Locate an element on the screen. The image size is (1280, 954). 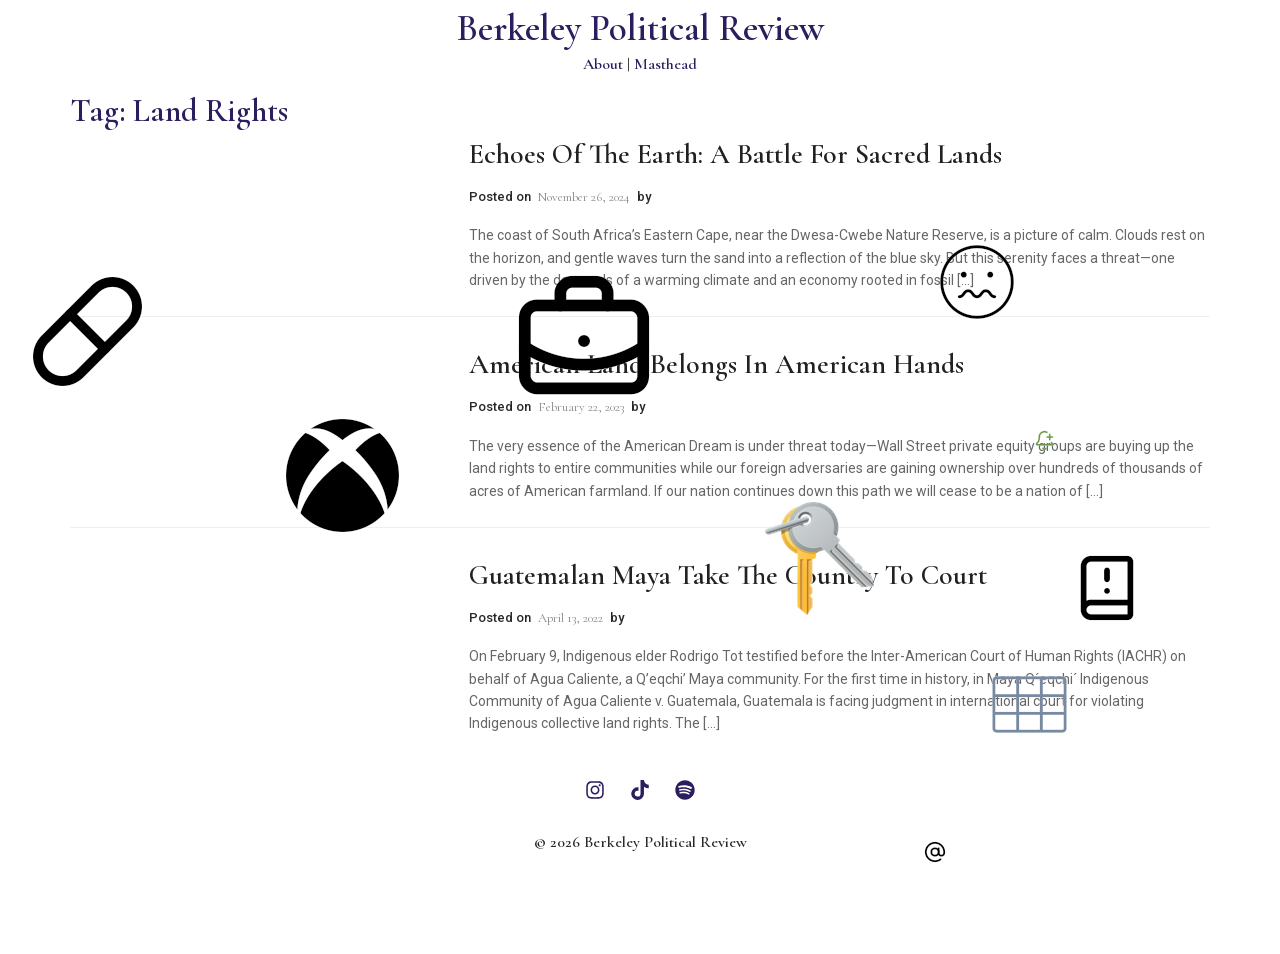
indicates an alert or notification related to a book or reading item is located at coordinates (1107, 588).